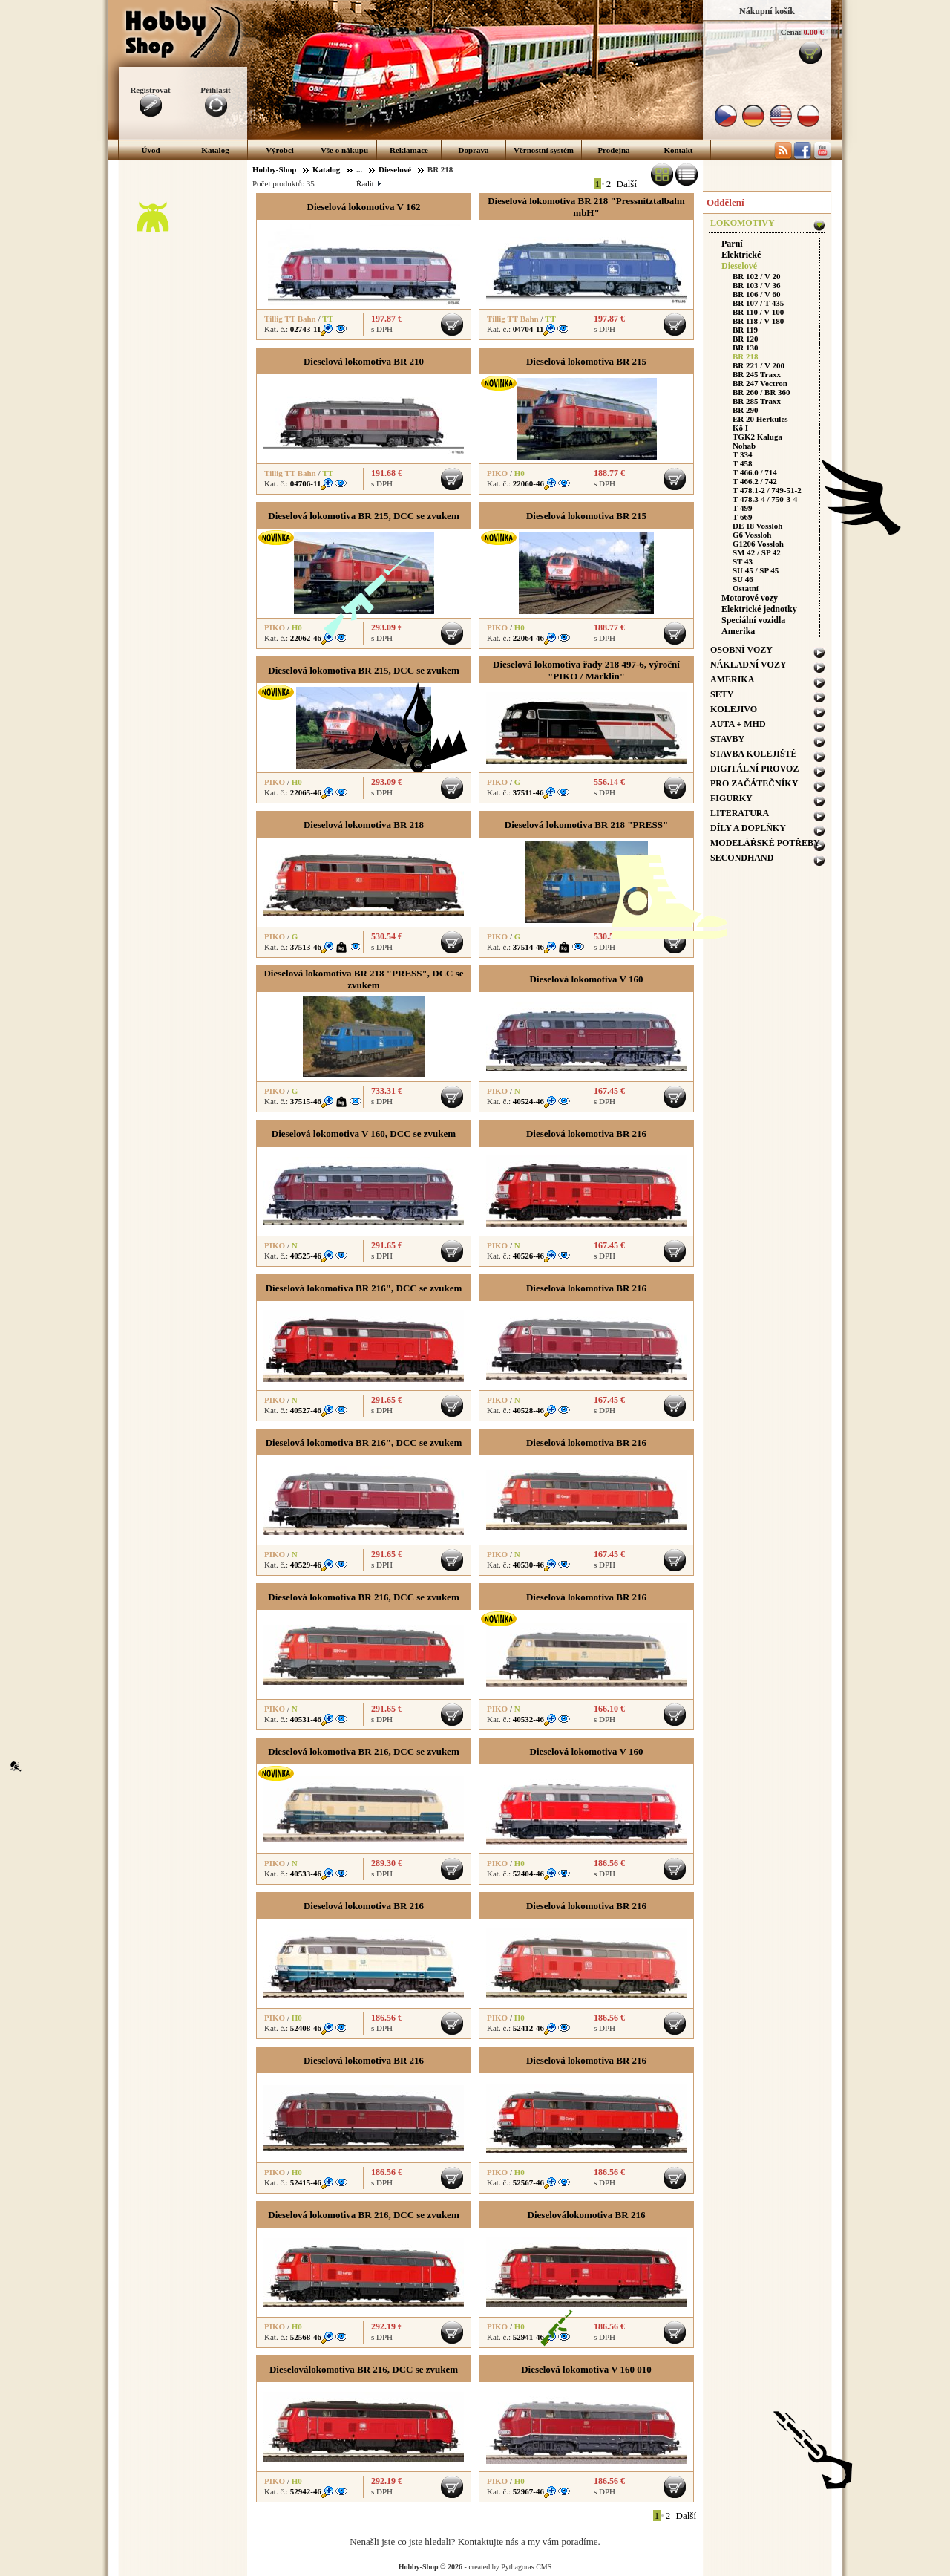 This screenshot has height=2576, width=950. What do you see at coordinates (153, 217) in the screenshot?
I see `select brute character class` at bounding box center [153, 217].